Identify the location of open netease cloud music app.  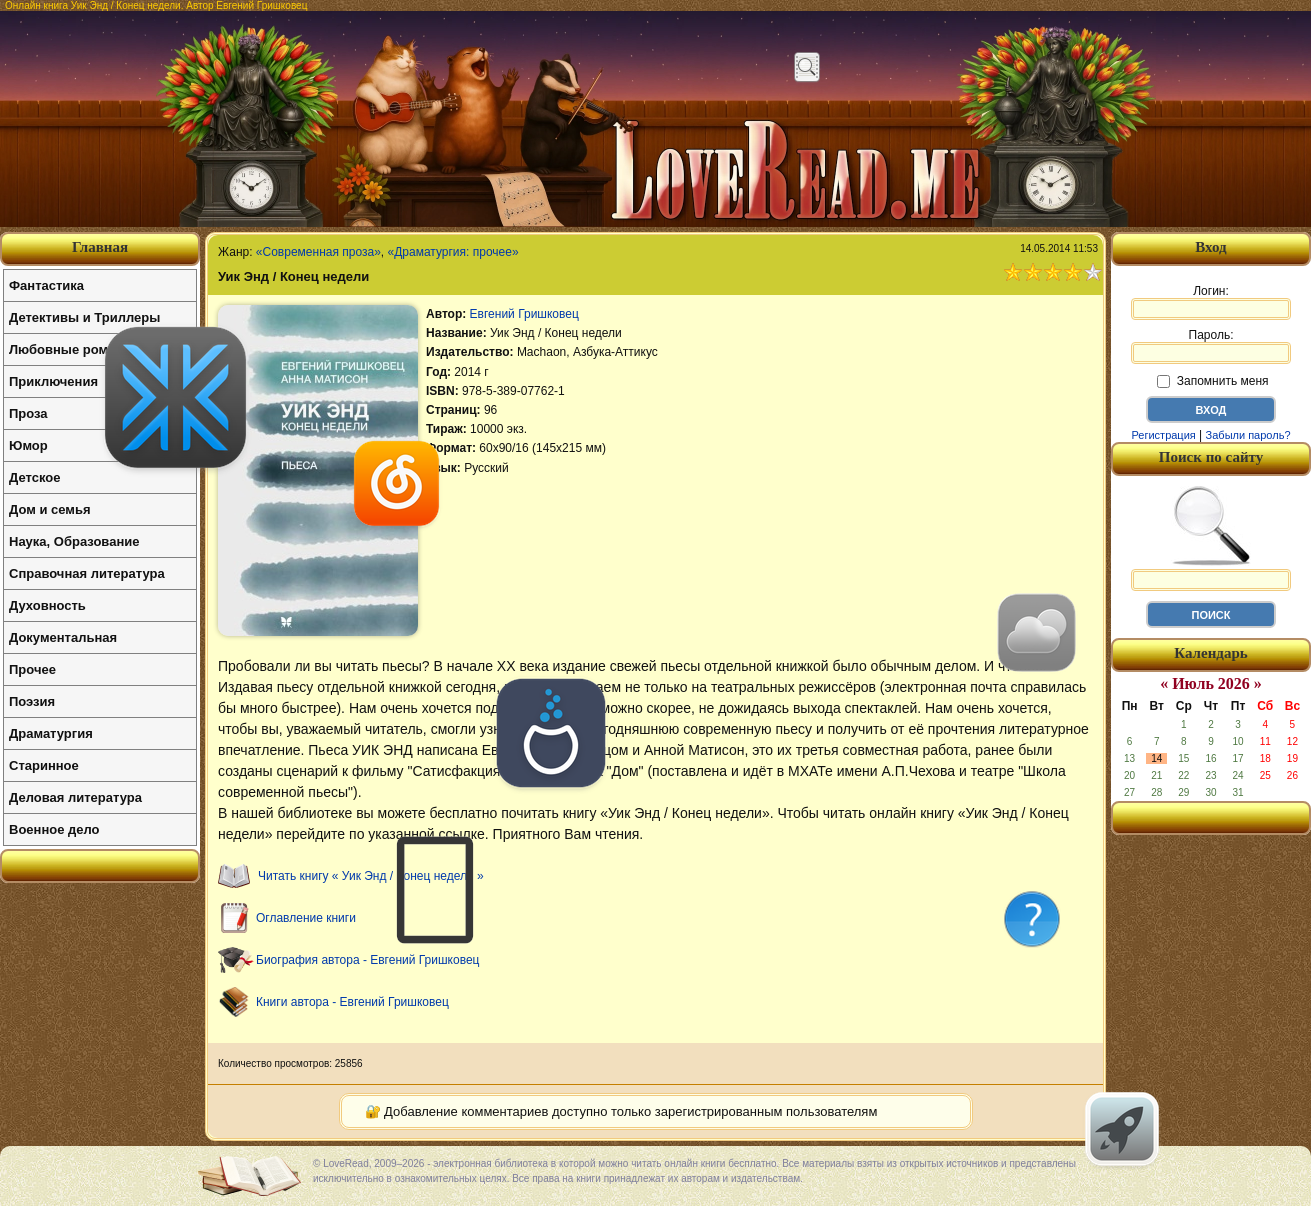
(396, 483).